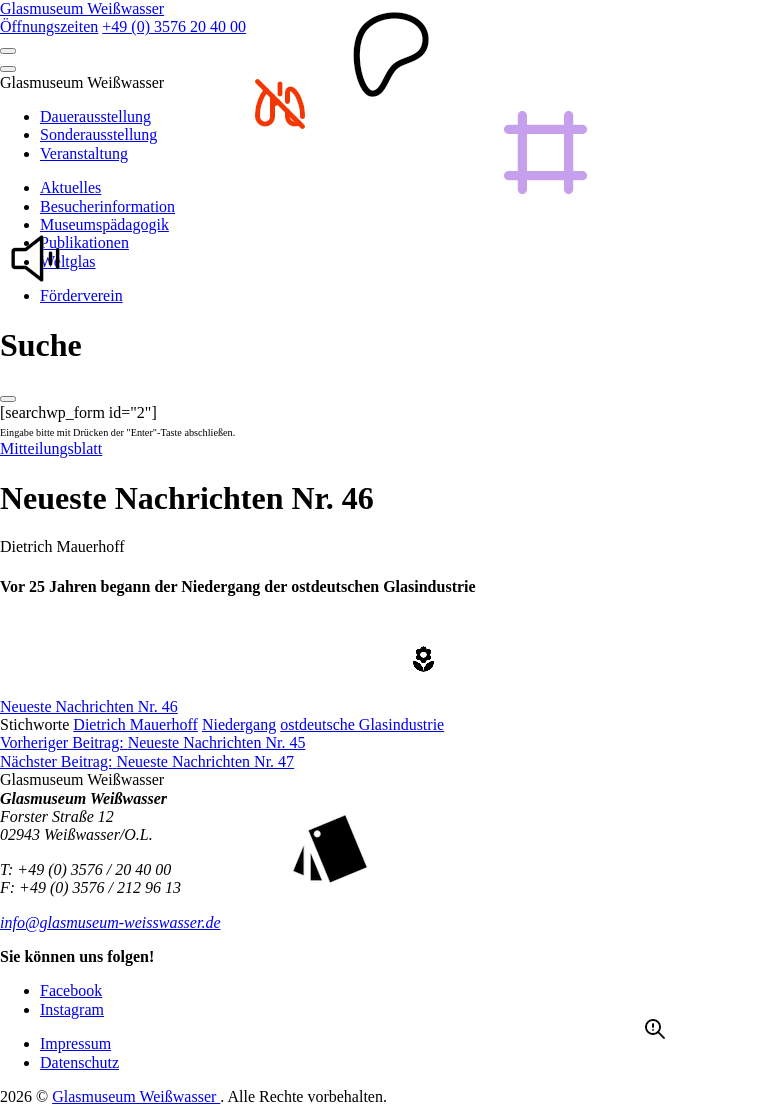 The width and height of the screenshot is (768, 1106). What do you see at coordinates (280, 104) in the screenshot?
I see `indicates respiratory function disabled or unavailable` at bounding box center [280, 104].